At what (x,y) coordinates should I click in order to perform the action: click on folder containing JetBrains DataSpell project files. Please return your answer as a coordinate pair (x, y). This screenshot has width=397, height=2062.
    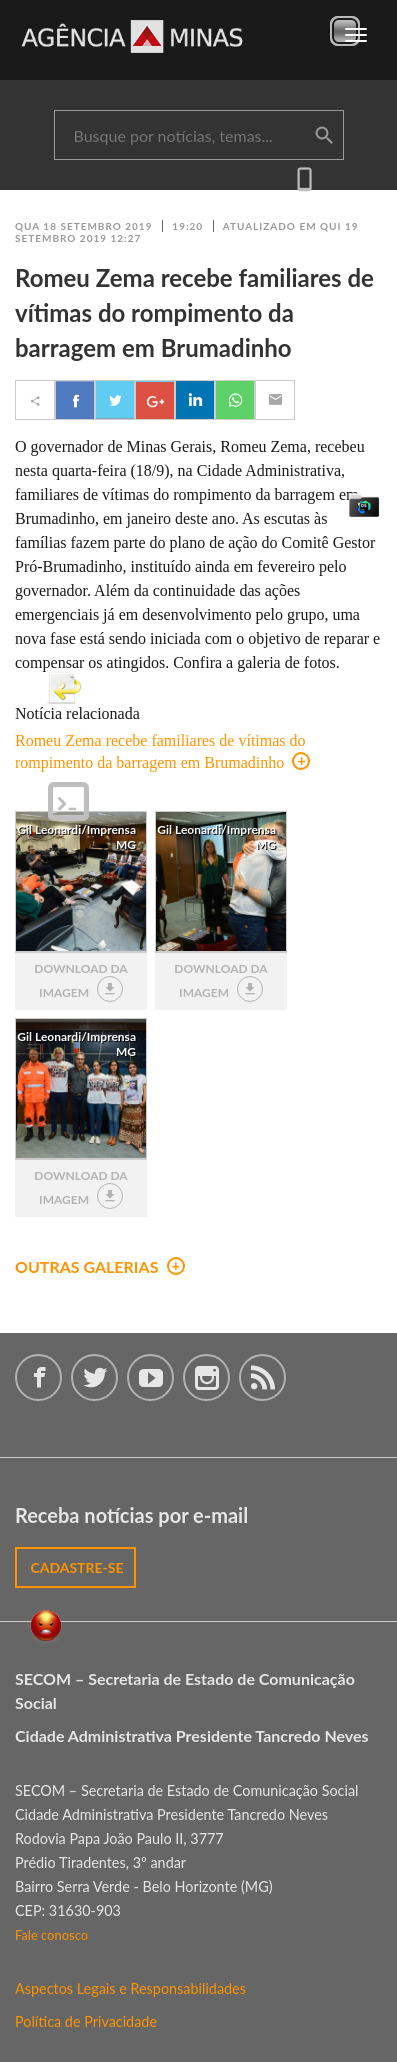
    Looking at the image, I should click on (364, 506).